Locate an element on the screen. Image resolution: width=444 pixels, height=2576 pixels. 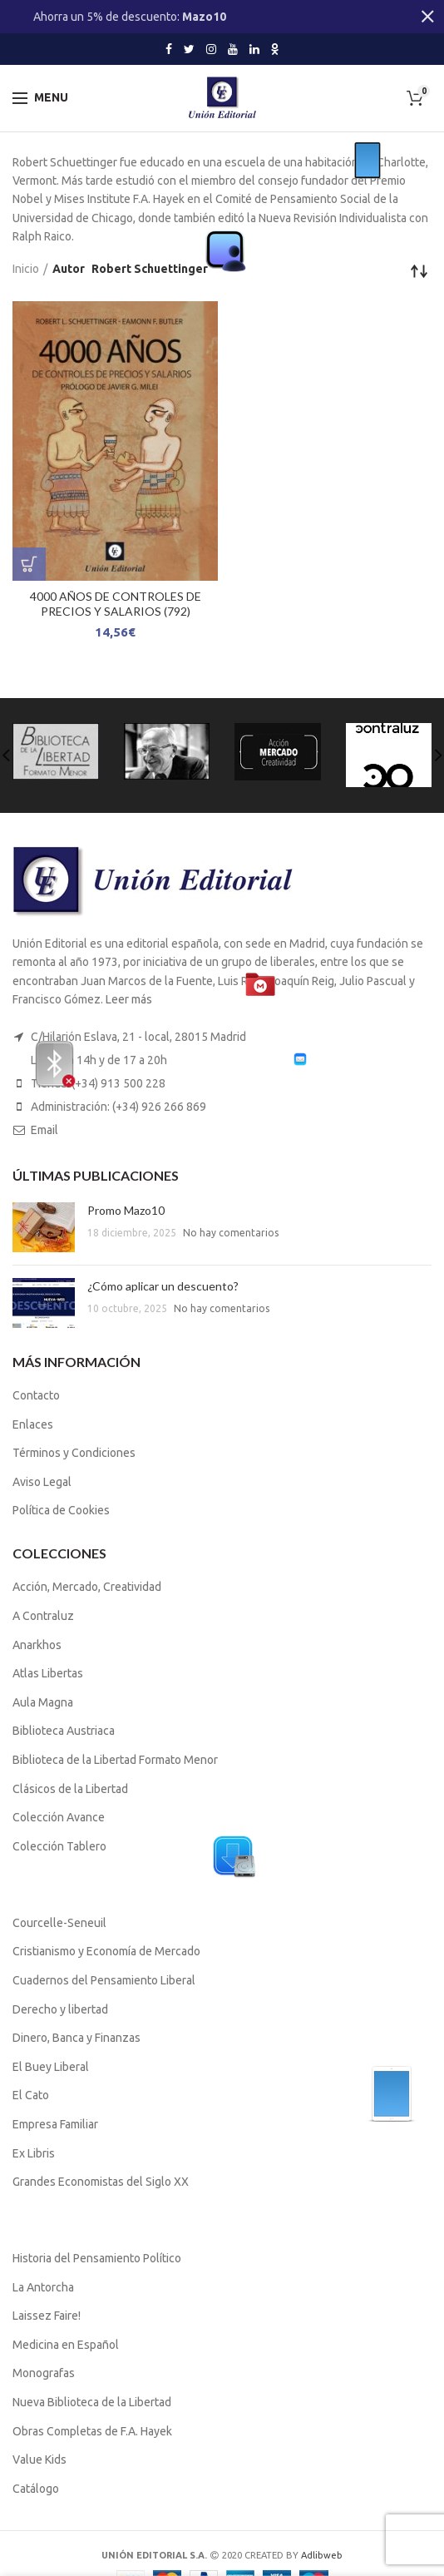
install or update system software is located at coordinates (233, 1855).